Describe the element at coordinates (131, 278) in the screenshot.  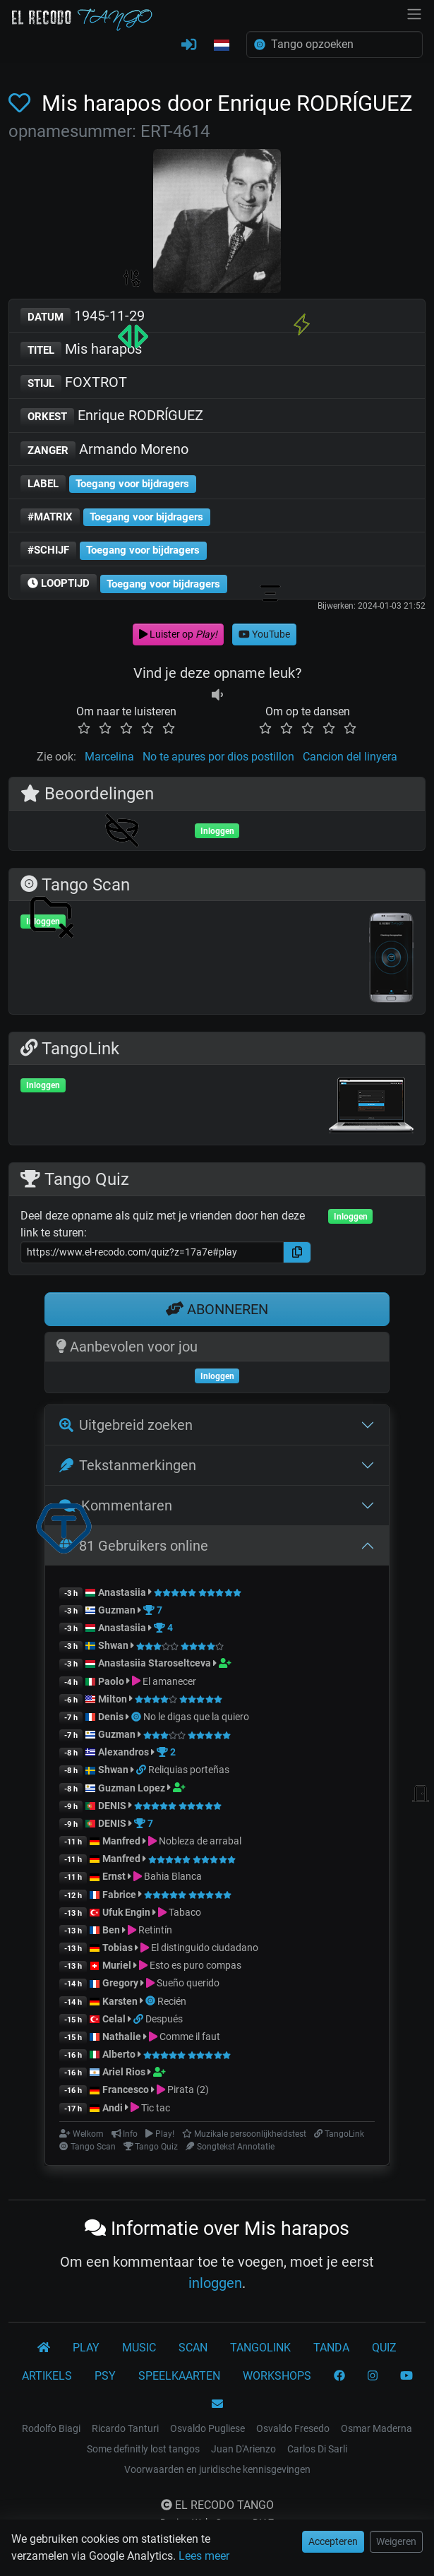
I see `adjust settings for starred items` at that location.